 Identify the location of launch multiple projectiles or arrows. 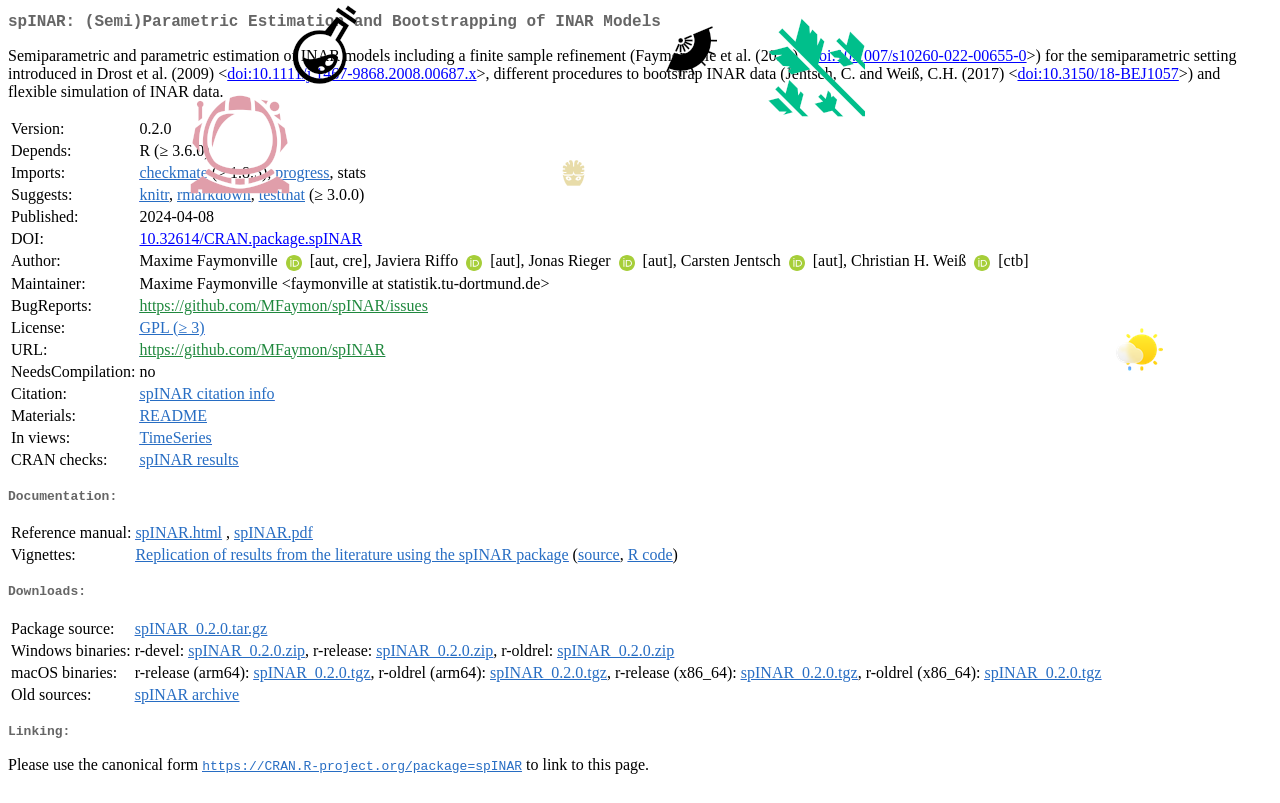
(816, 67).